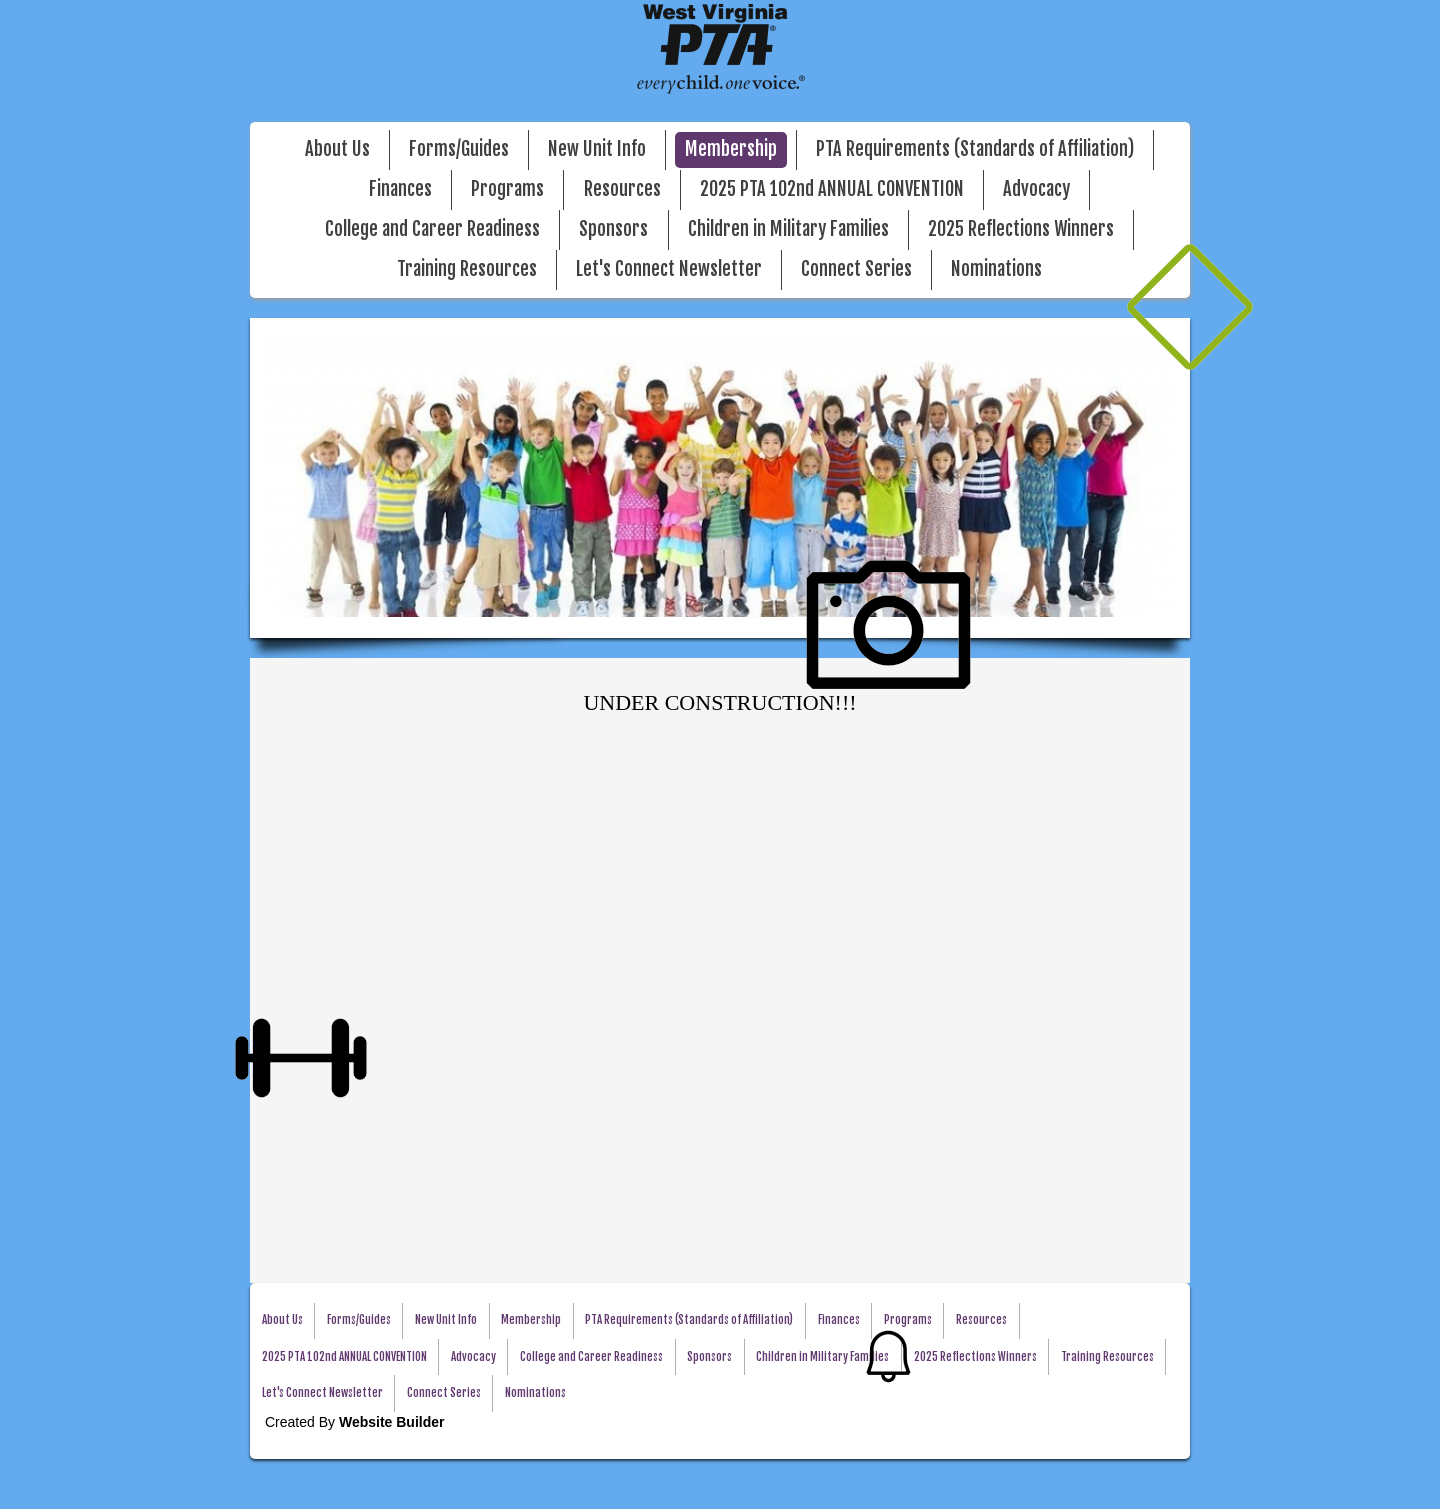 The height and width of the screenshot is (1509, 1440). Describe the element at coordinates (1190, 307) in the screenshot. I see `indicates premium or valuable content` at that location.